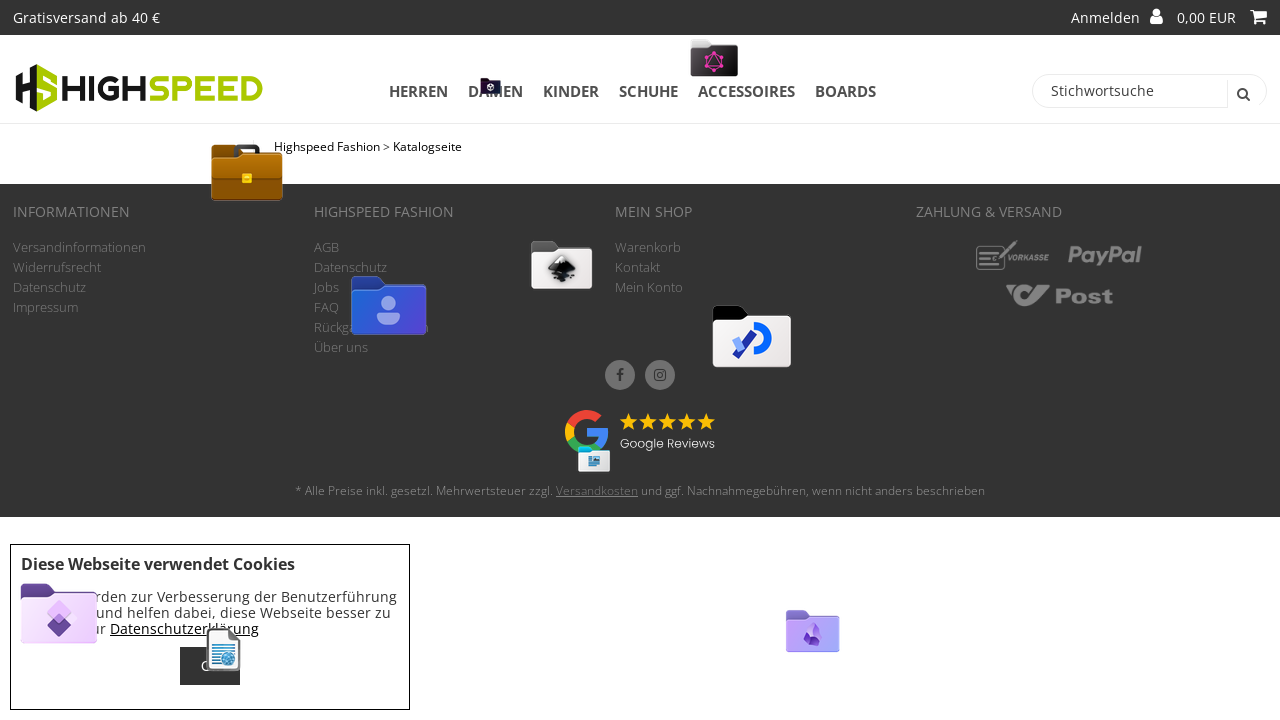 This screenshot has width=1280, height=720. What do you see at coordinates (223, 649) in the screenshot?
I see `libreoffice web template document file` at bounding box center [223, 649].